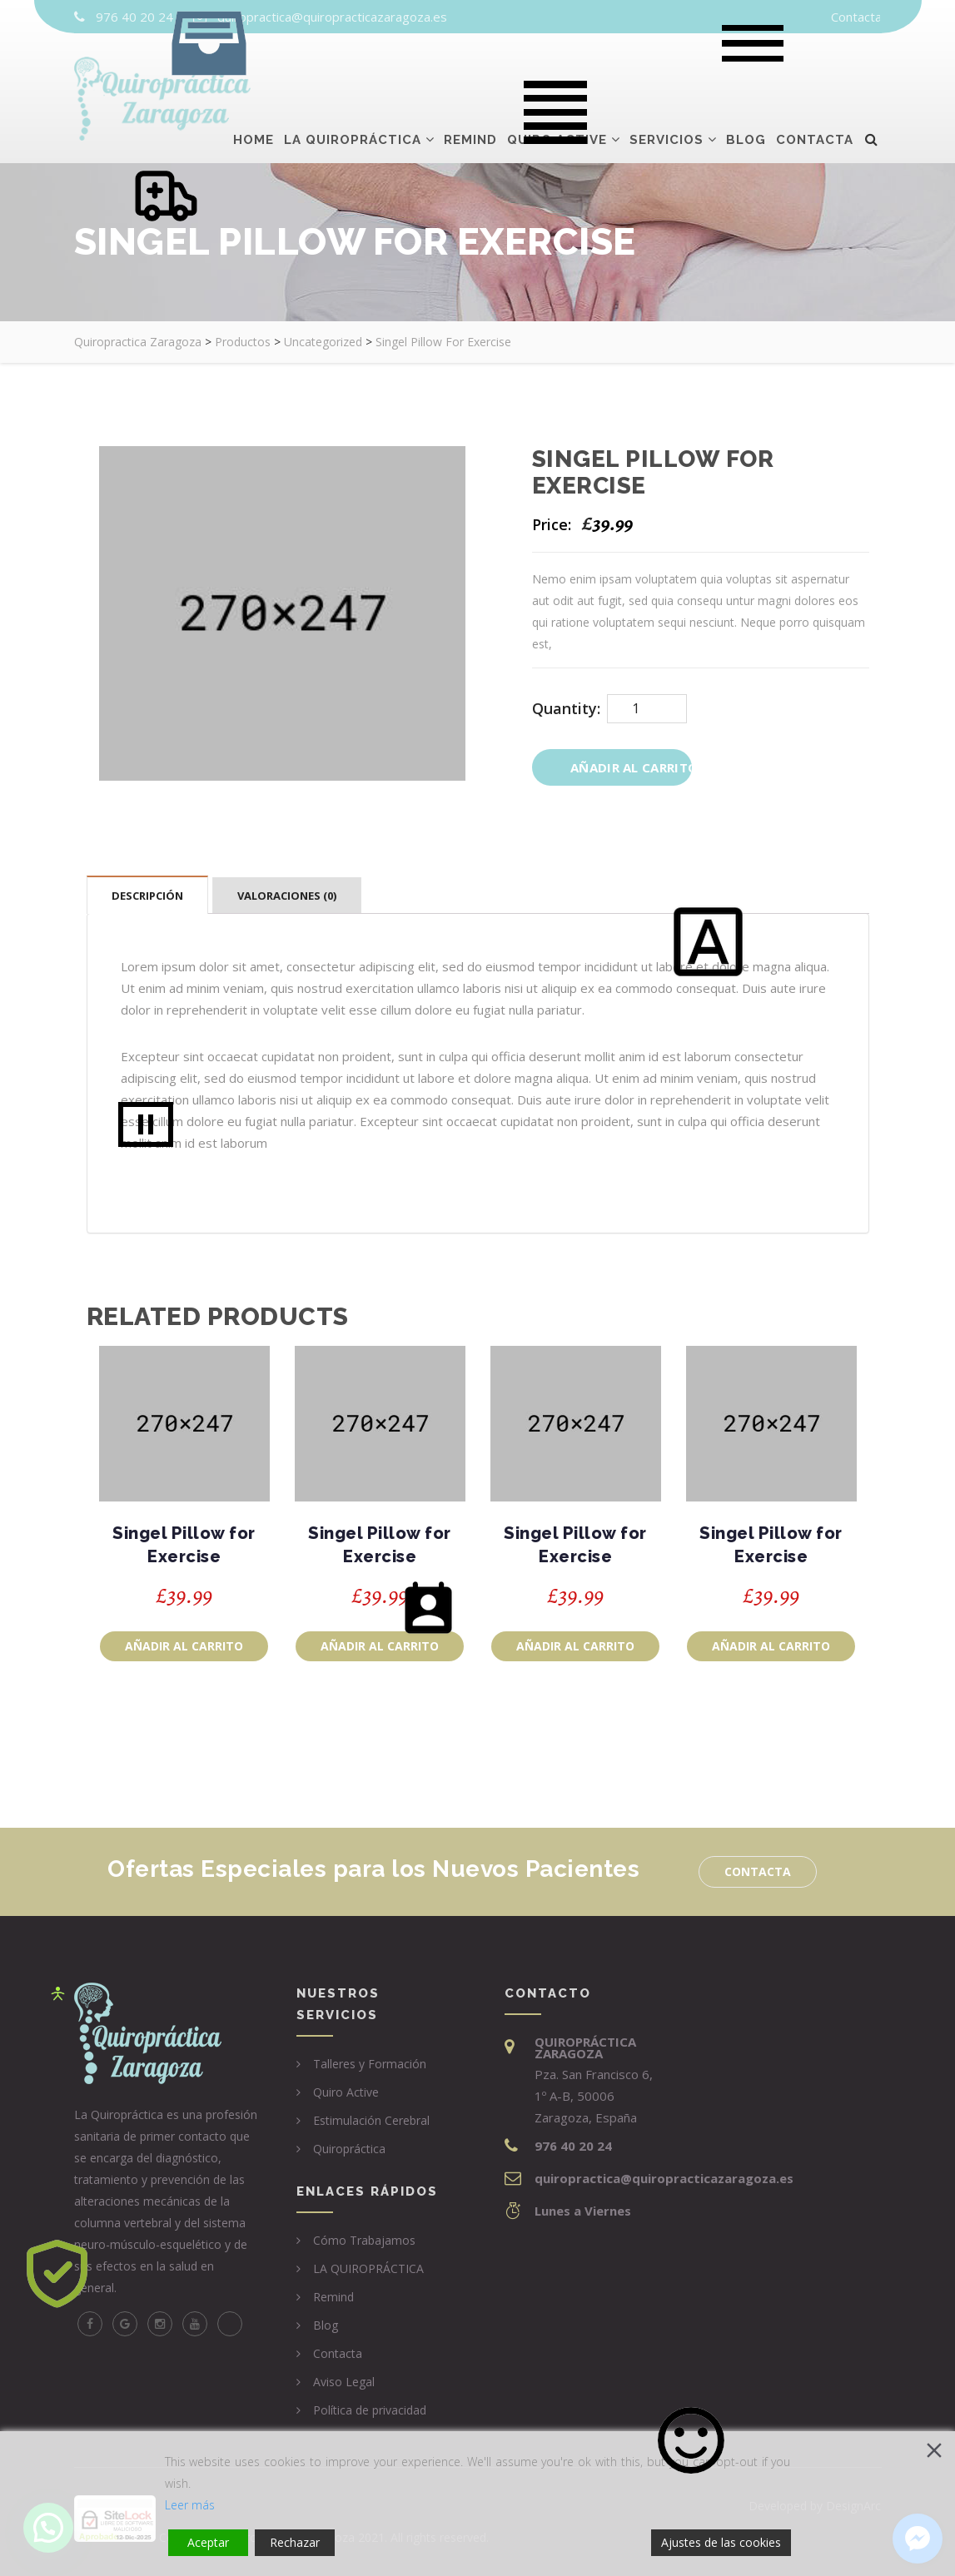  Describe the element at coordinates (57, 1993) in the screenshot. I see `view user profile` at that location.